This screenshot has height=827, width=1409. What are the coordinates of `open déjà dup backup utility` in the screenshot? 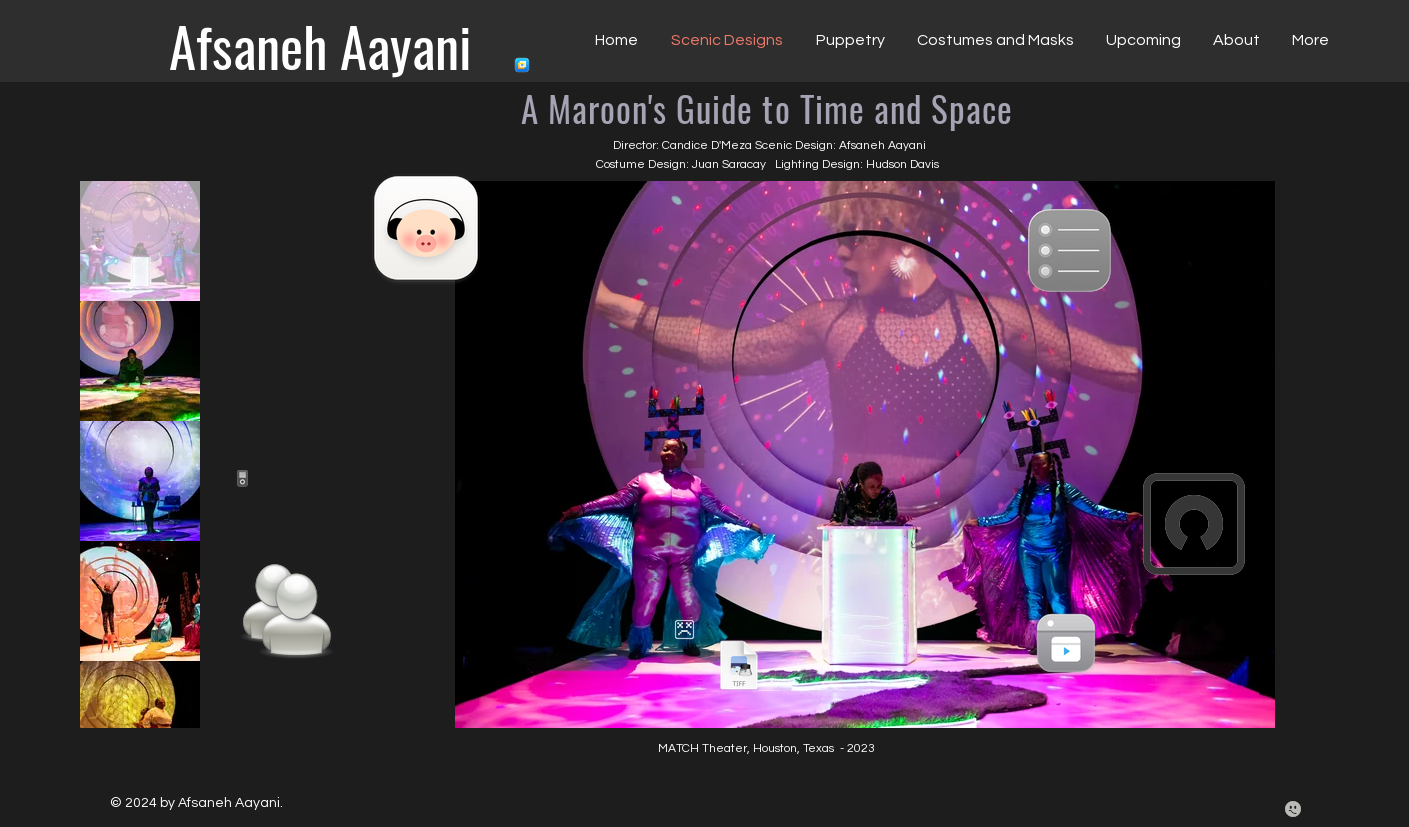 It's located at (1194, 524).